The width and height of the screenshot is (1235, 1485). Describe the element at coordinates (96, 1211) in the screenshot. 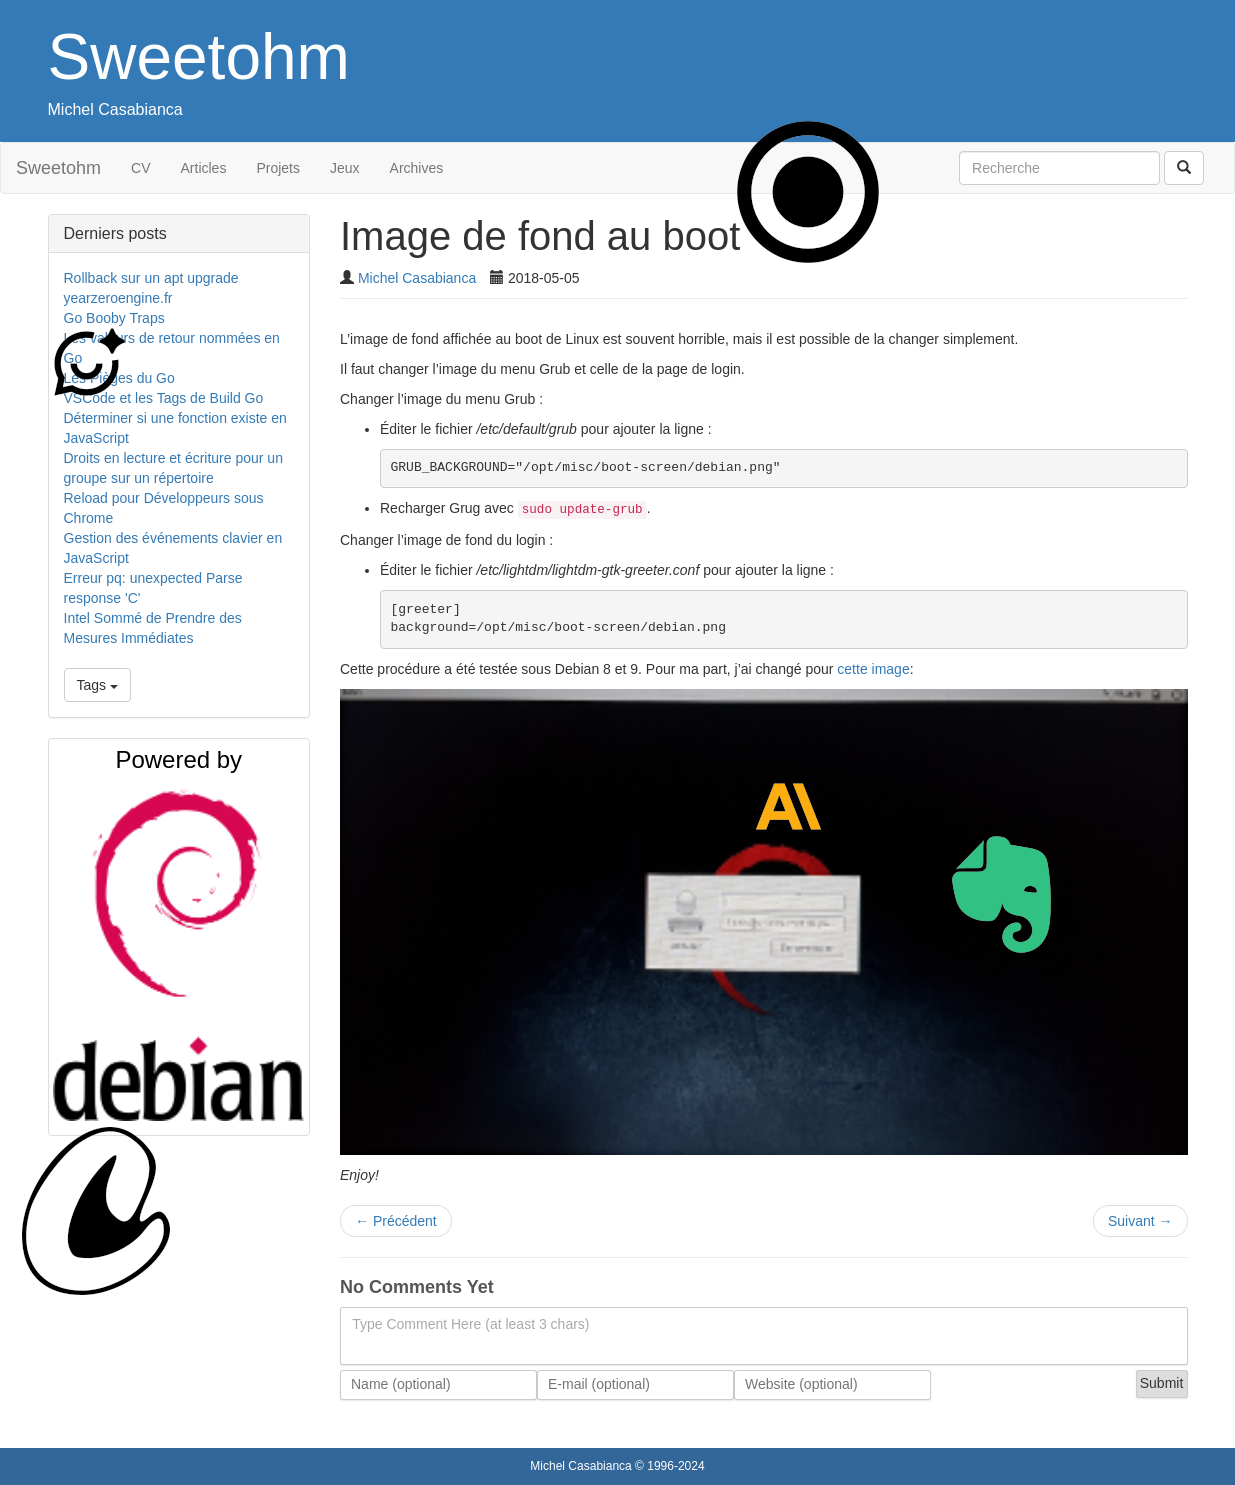

I see `crewai logo` at that location.